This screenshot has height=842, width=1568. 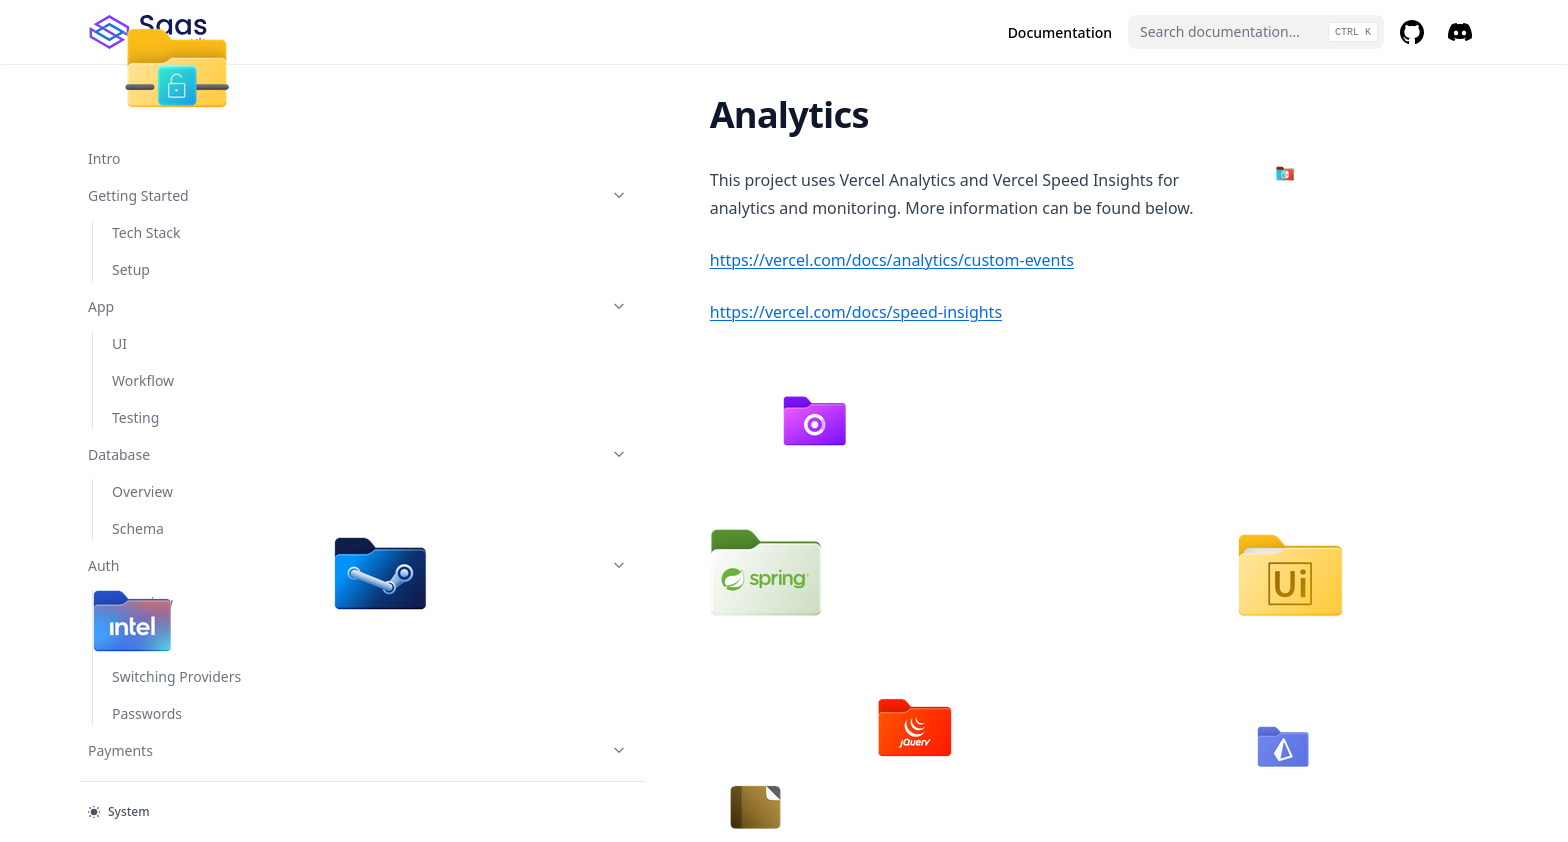 What do you see at coordinates (755, 805) in the screenshot?
I see `change desktop wallpaper settings` at bounding box center [755, 805].